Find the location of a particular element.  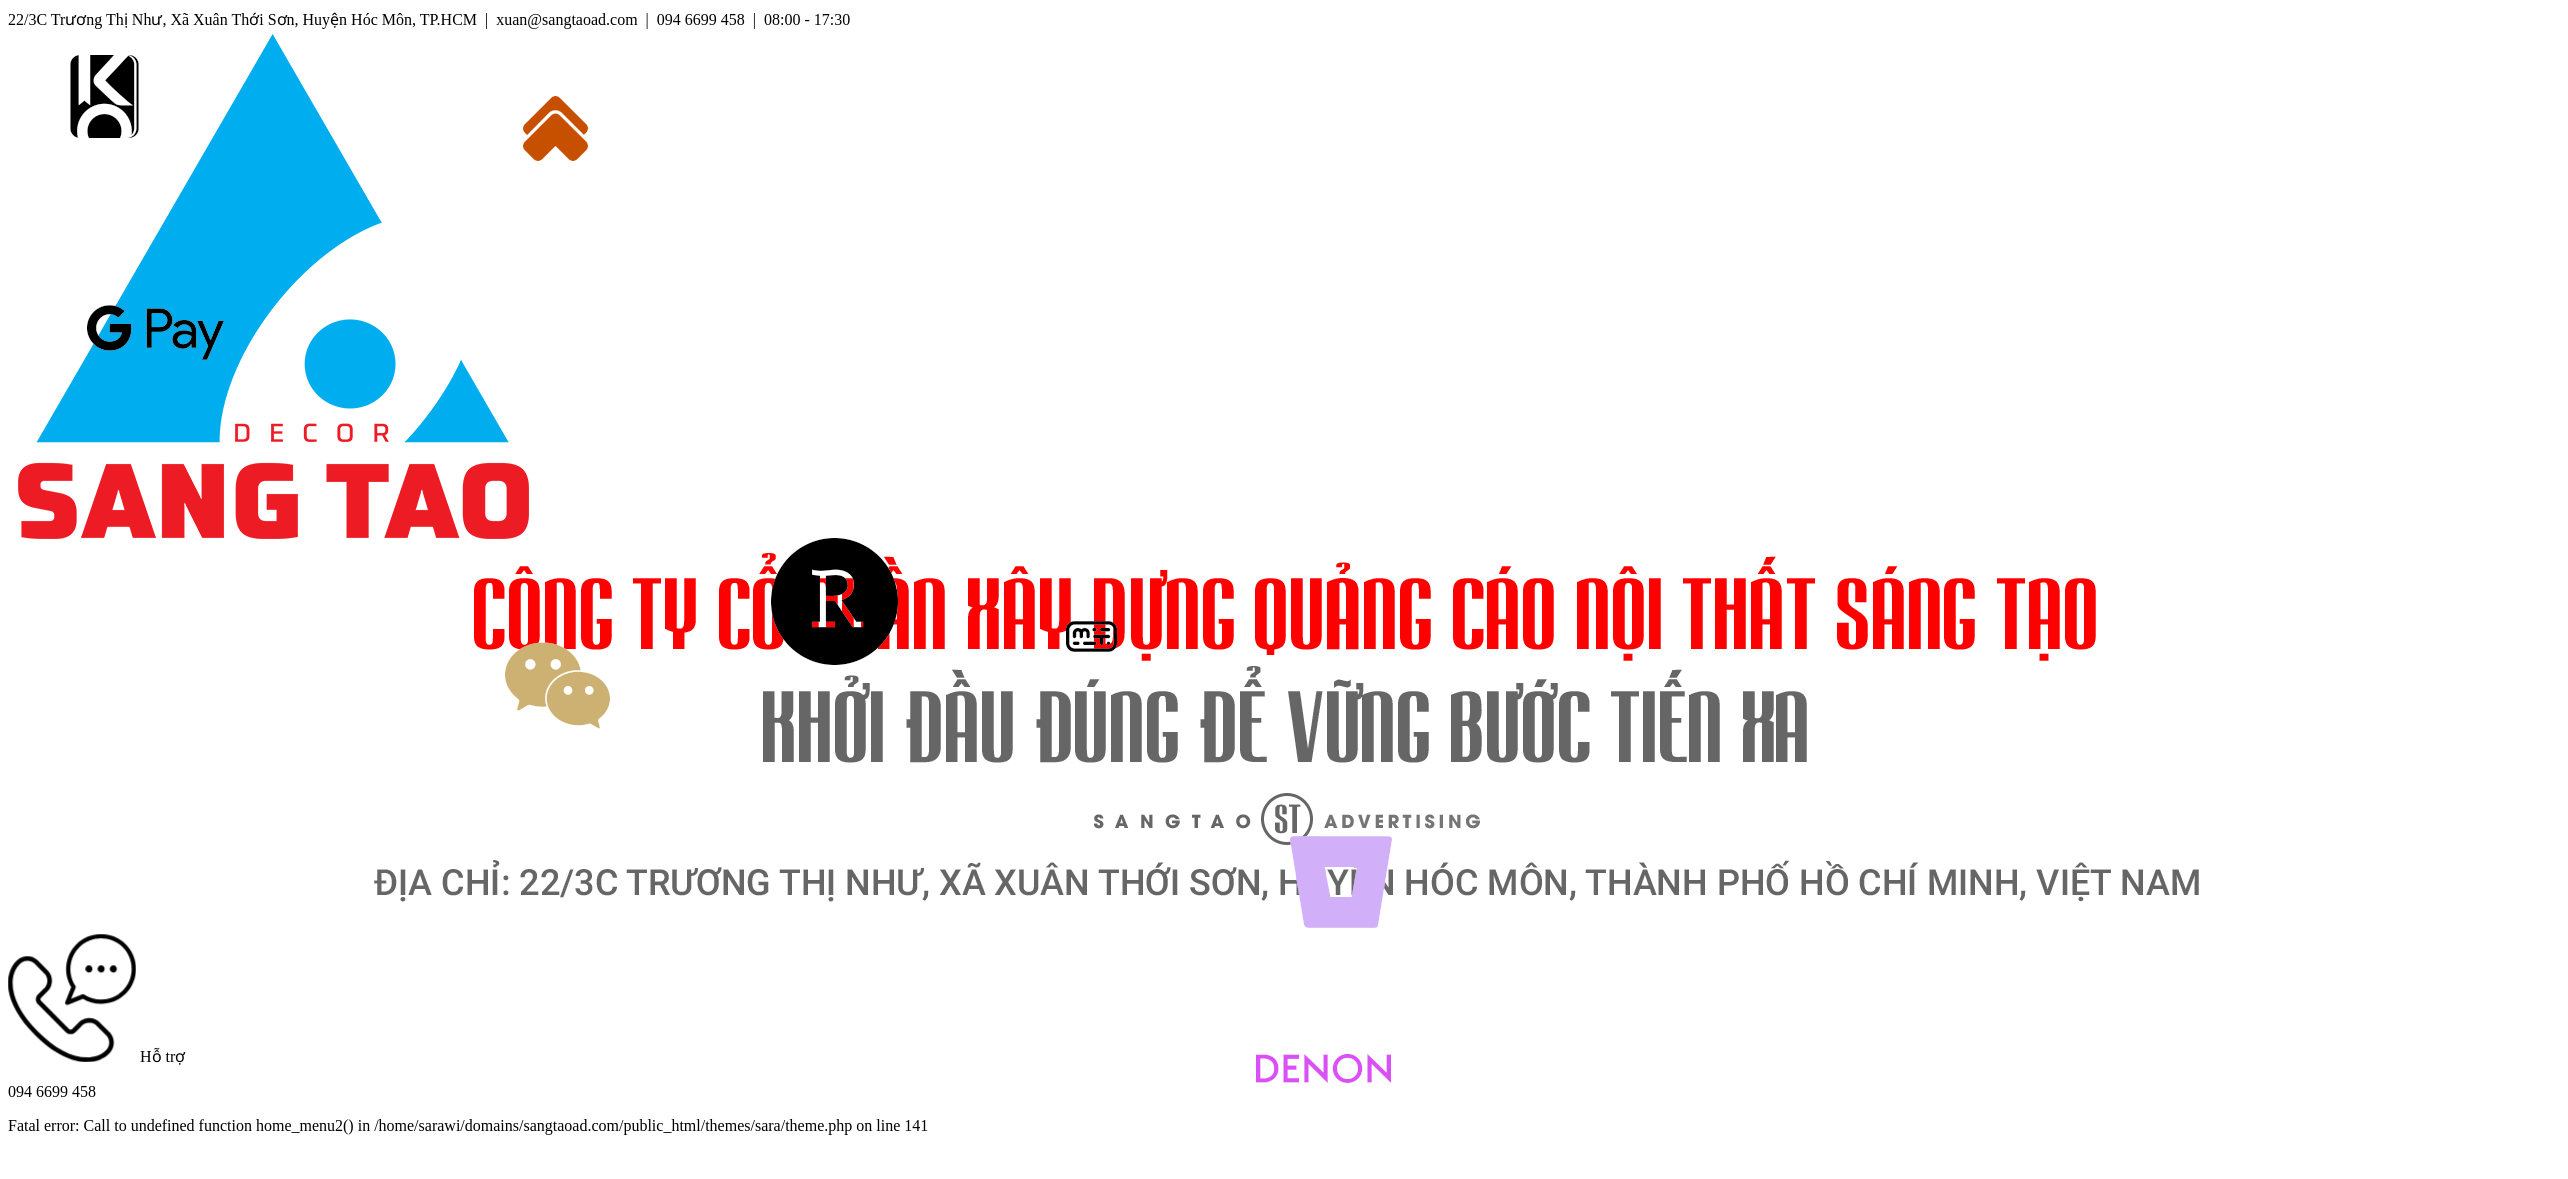

denon brand logo is located at coordinates (1323, 1068).